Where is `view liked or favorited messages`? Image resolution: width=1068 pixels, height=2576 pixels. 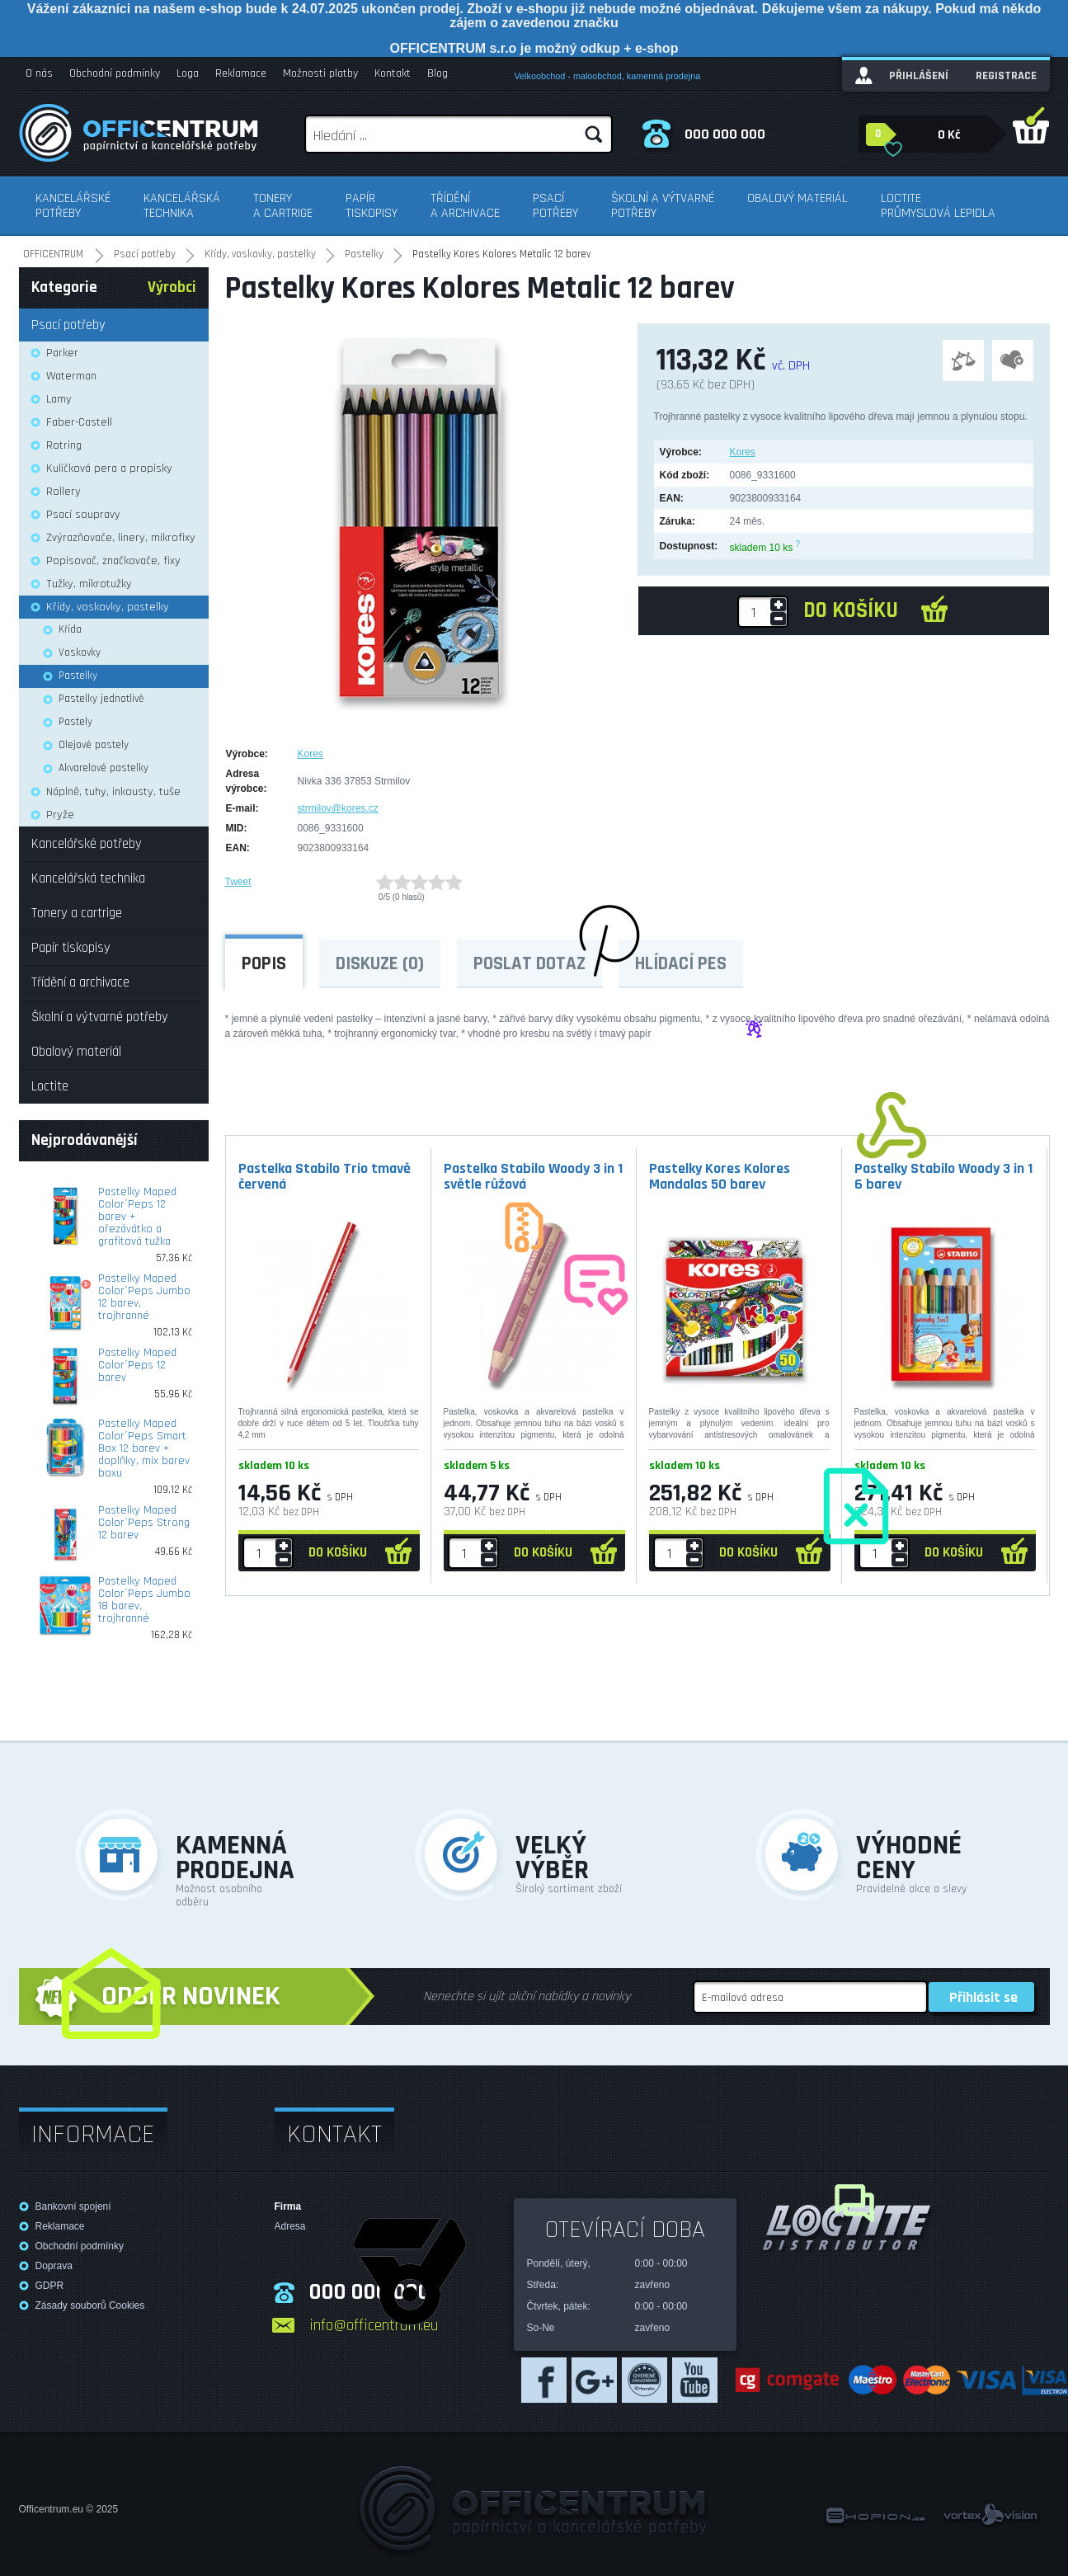 view liked or favorited messages is located at coordinates (595, 1282).